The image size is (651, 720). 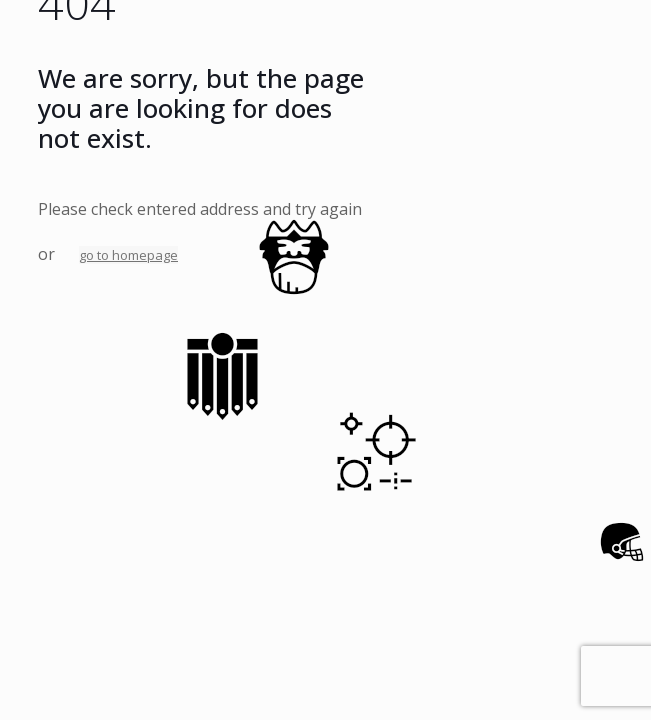 I want to click on access american football content or games, so click(x=622, y=542).